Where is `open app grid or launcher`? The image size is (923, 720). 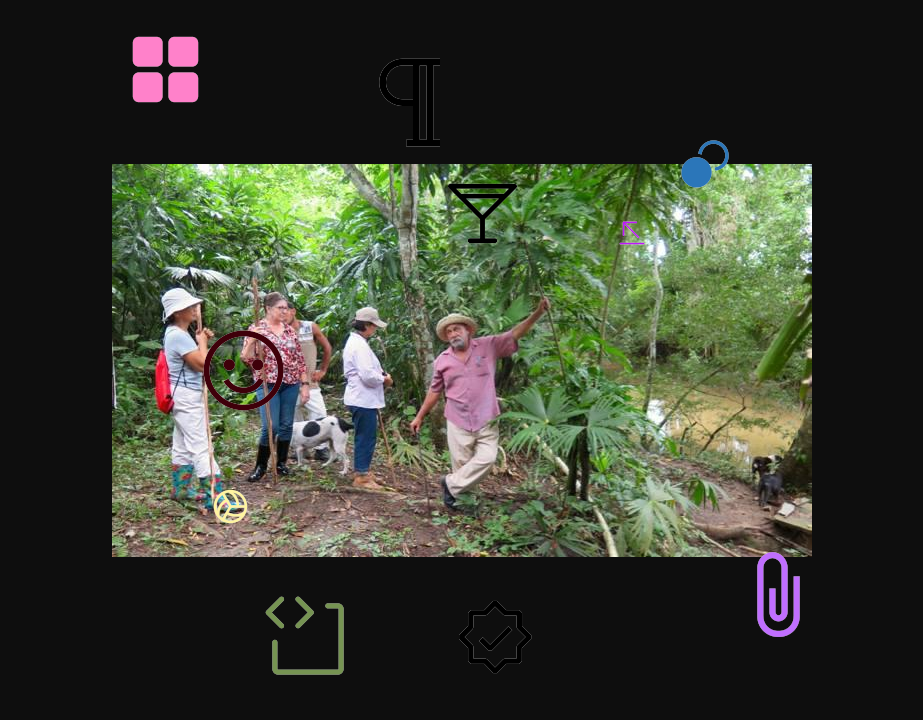 open app grid or launcher is located at coordinates (165, 69).